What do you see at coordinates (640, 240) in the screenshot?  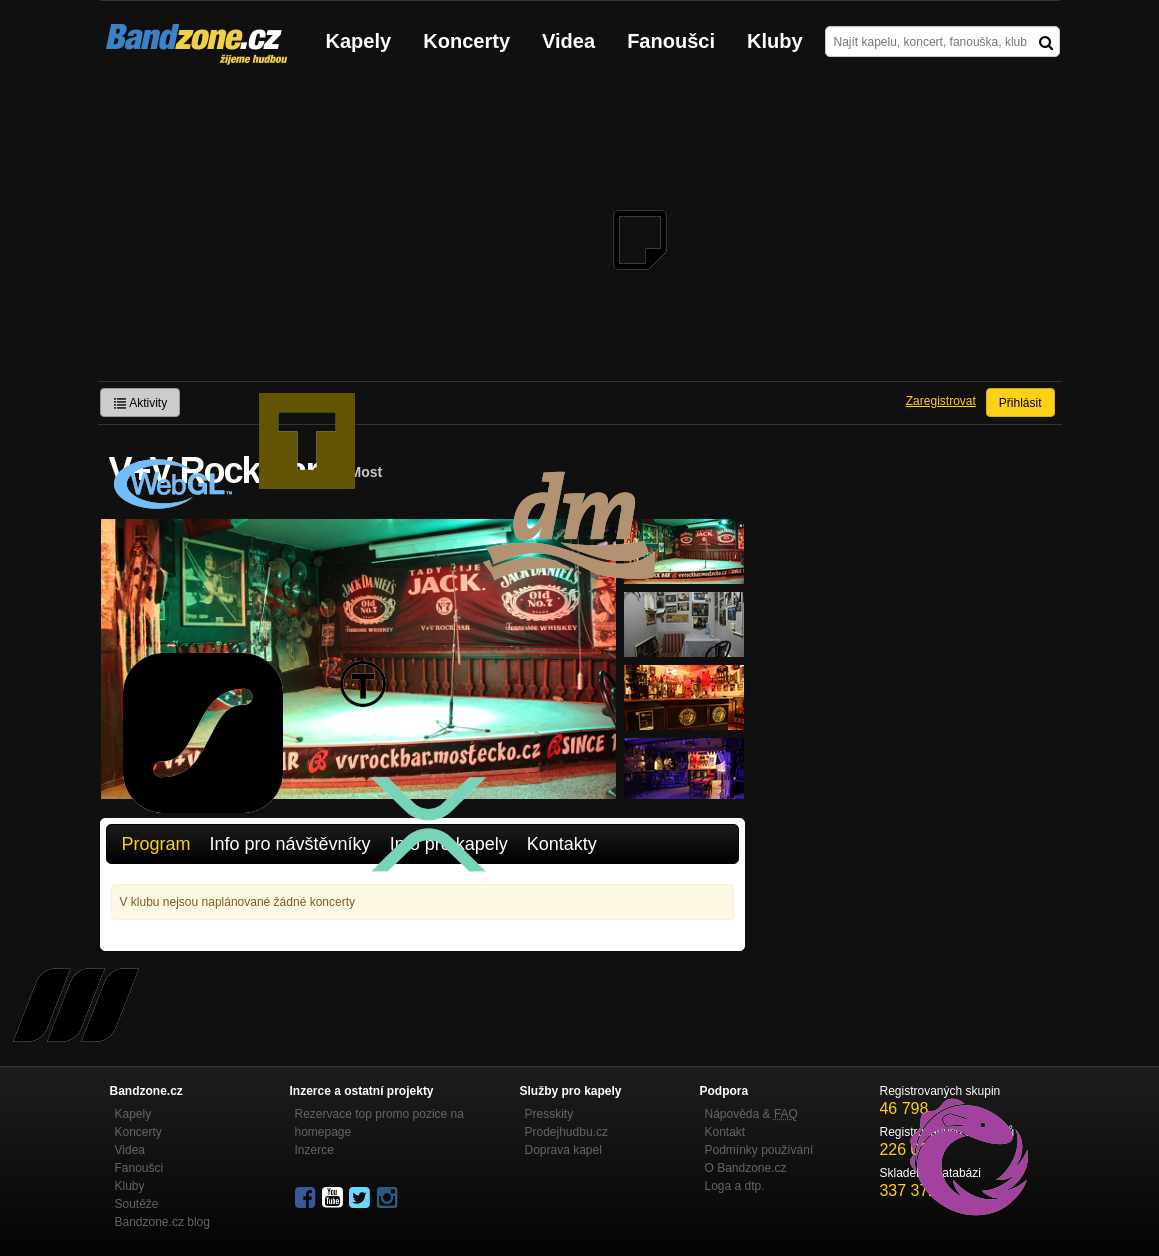 I see `view or open a document` at bounding box center [640, 240].